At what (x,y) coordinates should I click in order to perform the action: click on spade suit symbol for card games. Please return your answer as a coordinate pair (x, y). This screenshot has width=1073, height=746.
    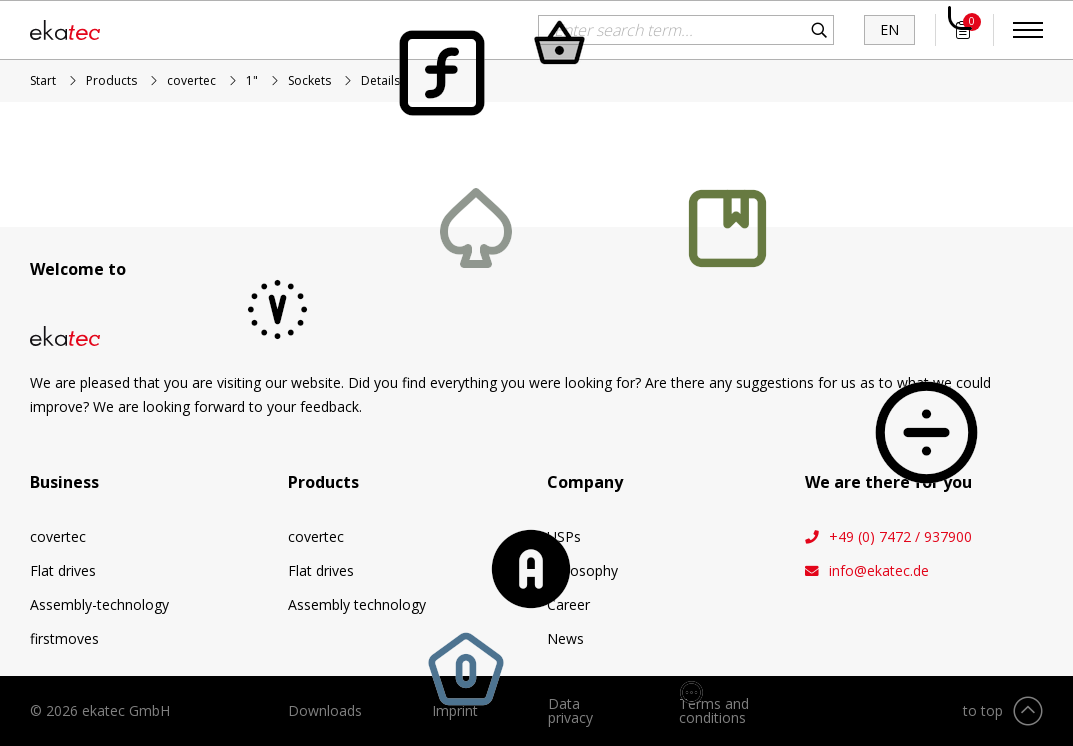
    Looking at the image, I should click on (476, 228).